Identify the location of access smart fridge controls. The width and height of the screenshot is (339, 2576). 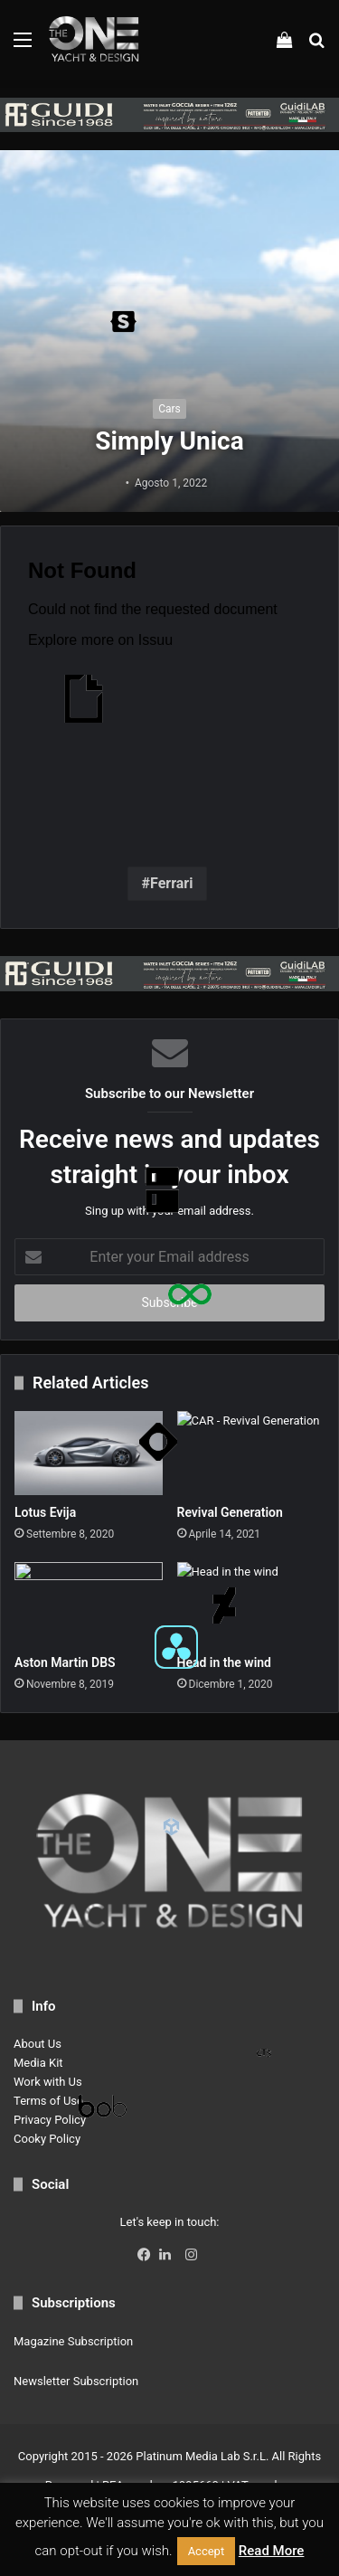
(162, 1189).